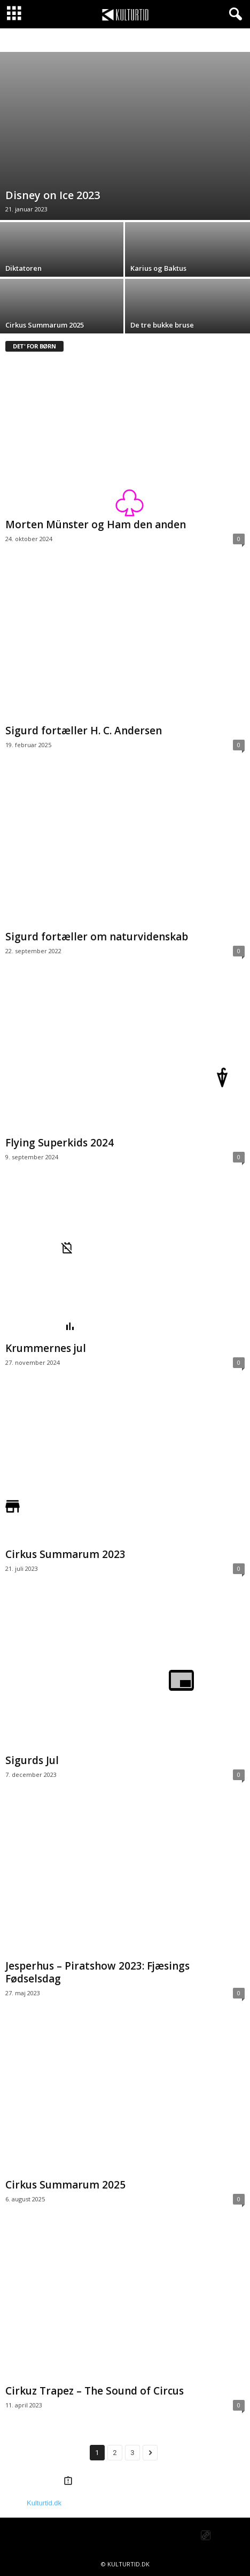 The width and height of the screenshot is (250, 2576). What do you see at coordinates (12, 1506) in the screenshot?
I see `access the store or marketplace` at bounding box center [12, 1506].